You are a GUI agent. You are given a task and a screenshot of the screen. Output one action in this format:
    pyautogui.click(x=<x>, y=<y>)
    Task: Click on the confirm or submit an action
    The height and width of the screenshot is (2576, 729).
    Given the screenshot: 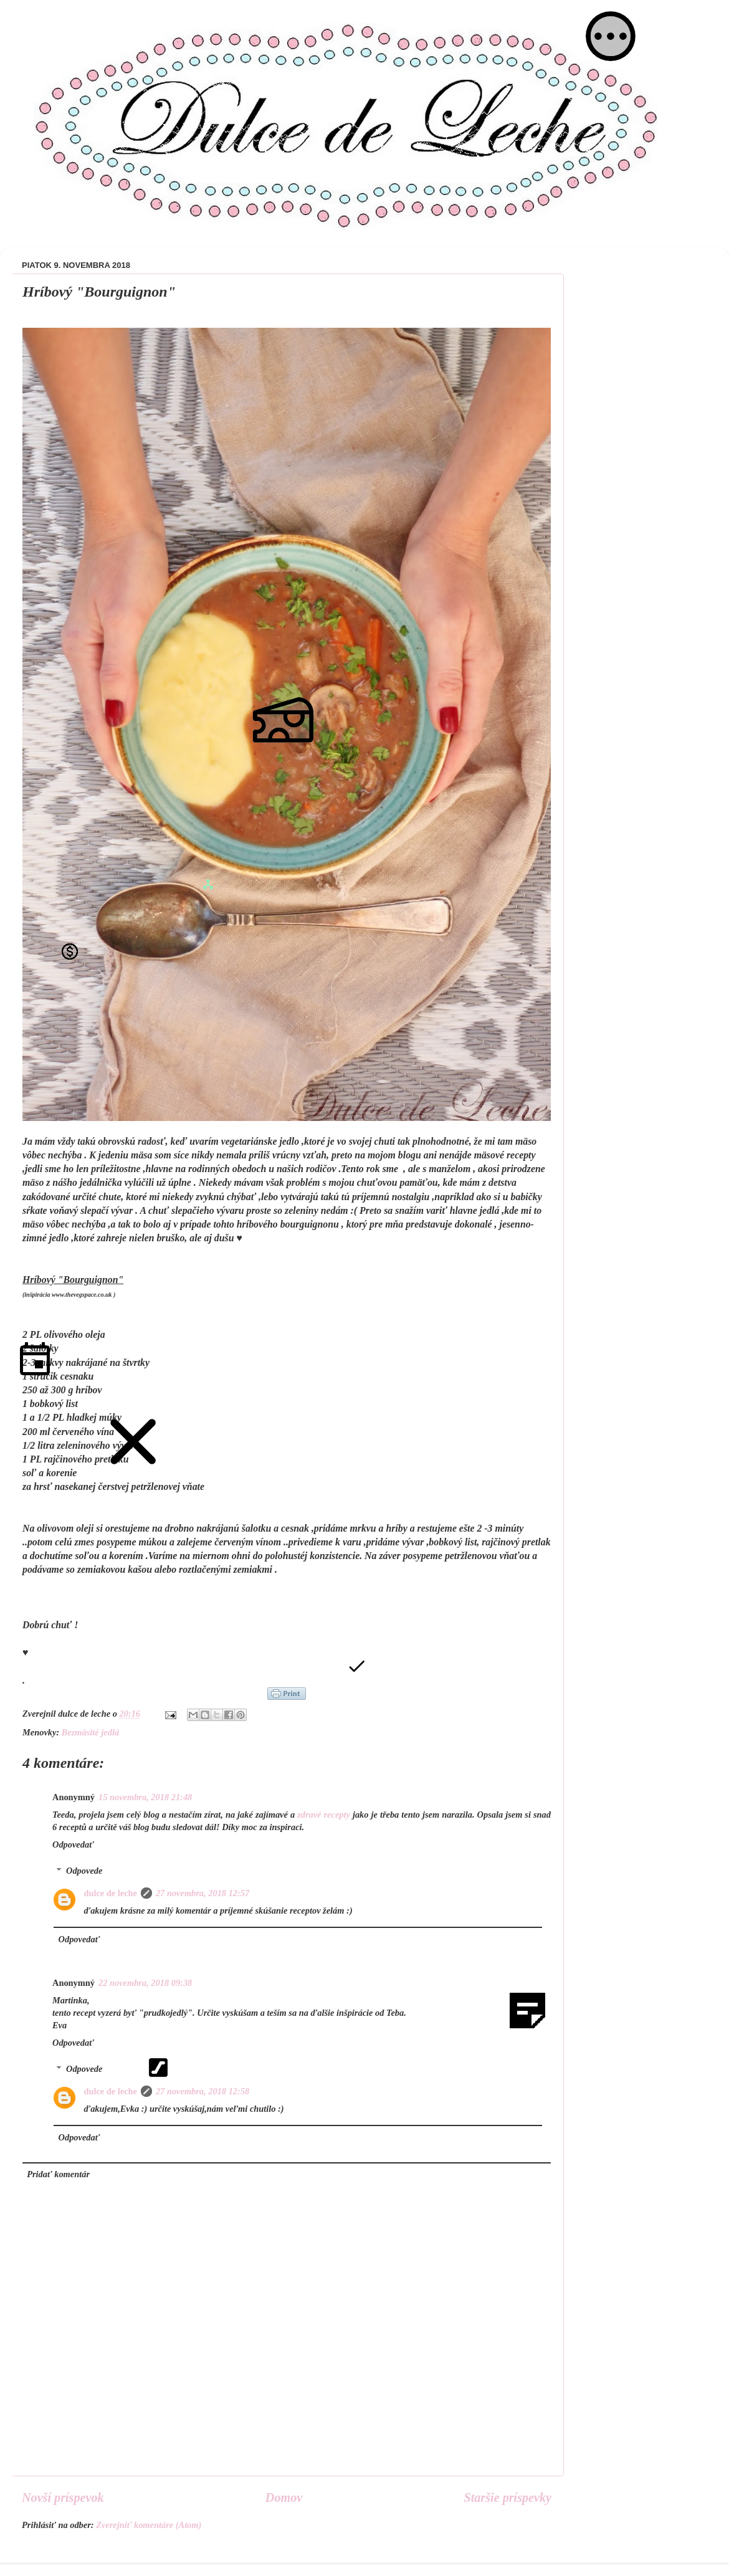 What is the action you would take?
    pyautogui.click(x=356, y=1666)
    